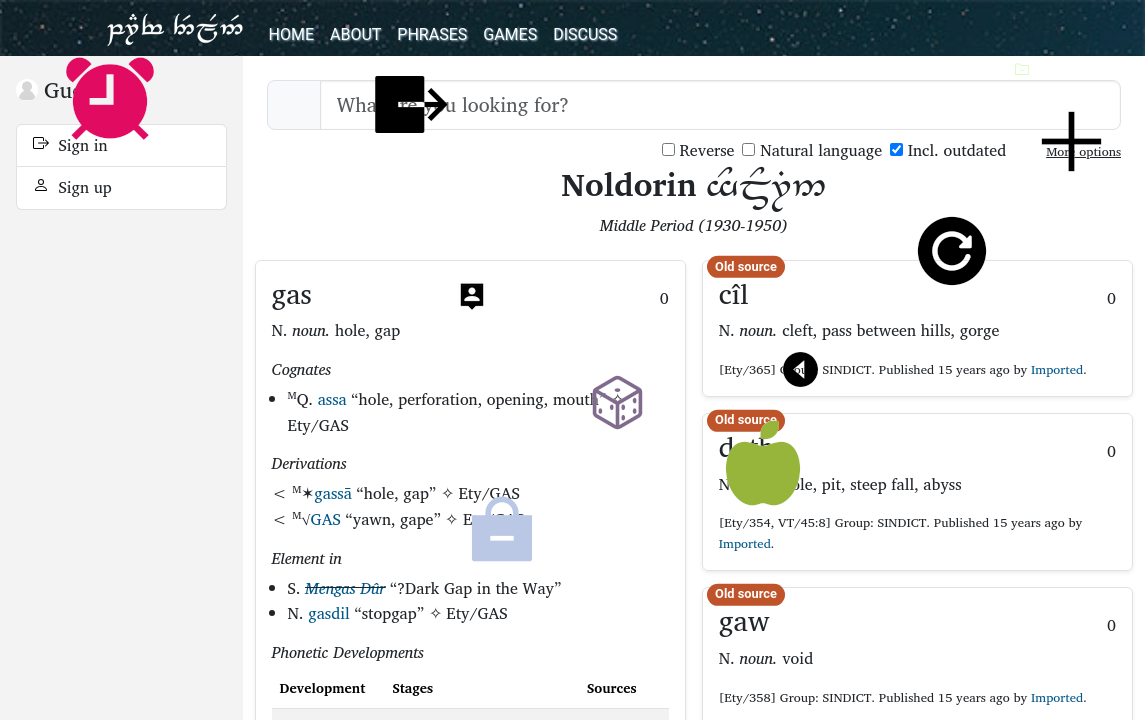  What do you see at coordinates (617, 402) in the screenshot?
I see `randomize or shuffle content` at bounding box center [617, 402].